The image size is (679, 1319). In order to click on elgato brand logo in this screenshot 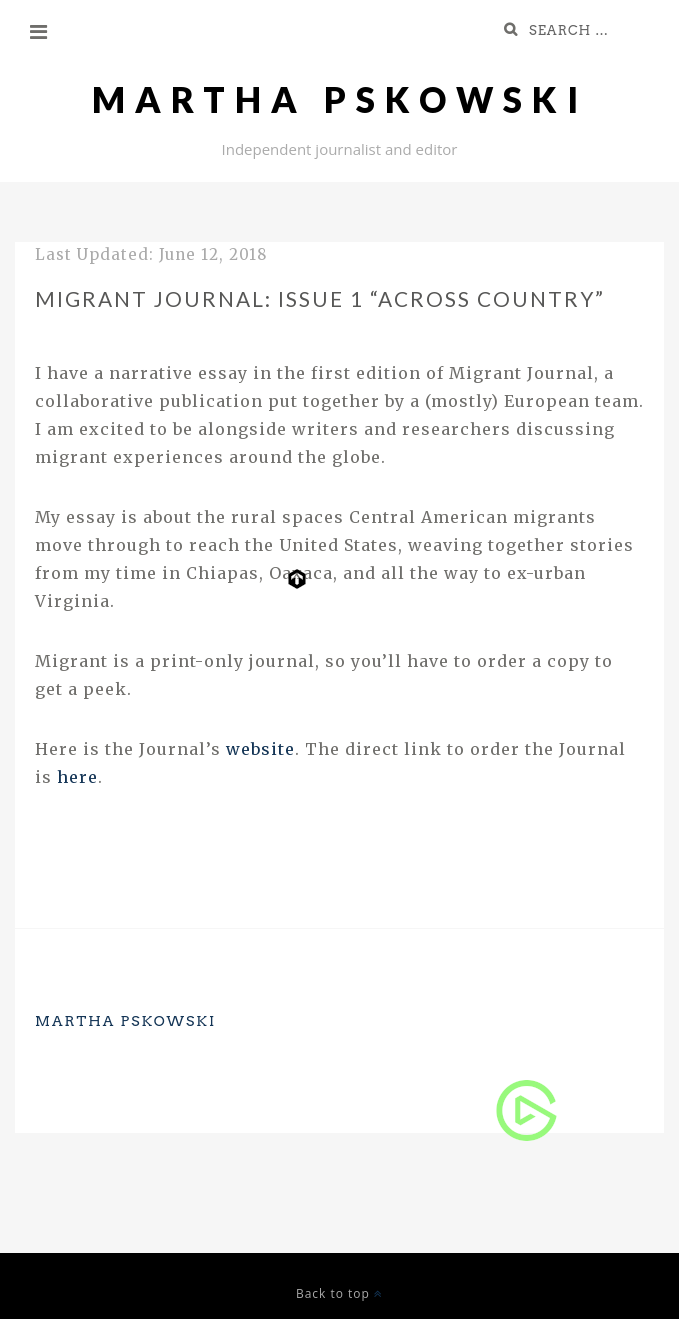, I will do `click(526, 1110)`.